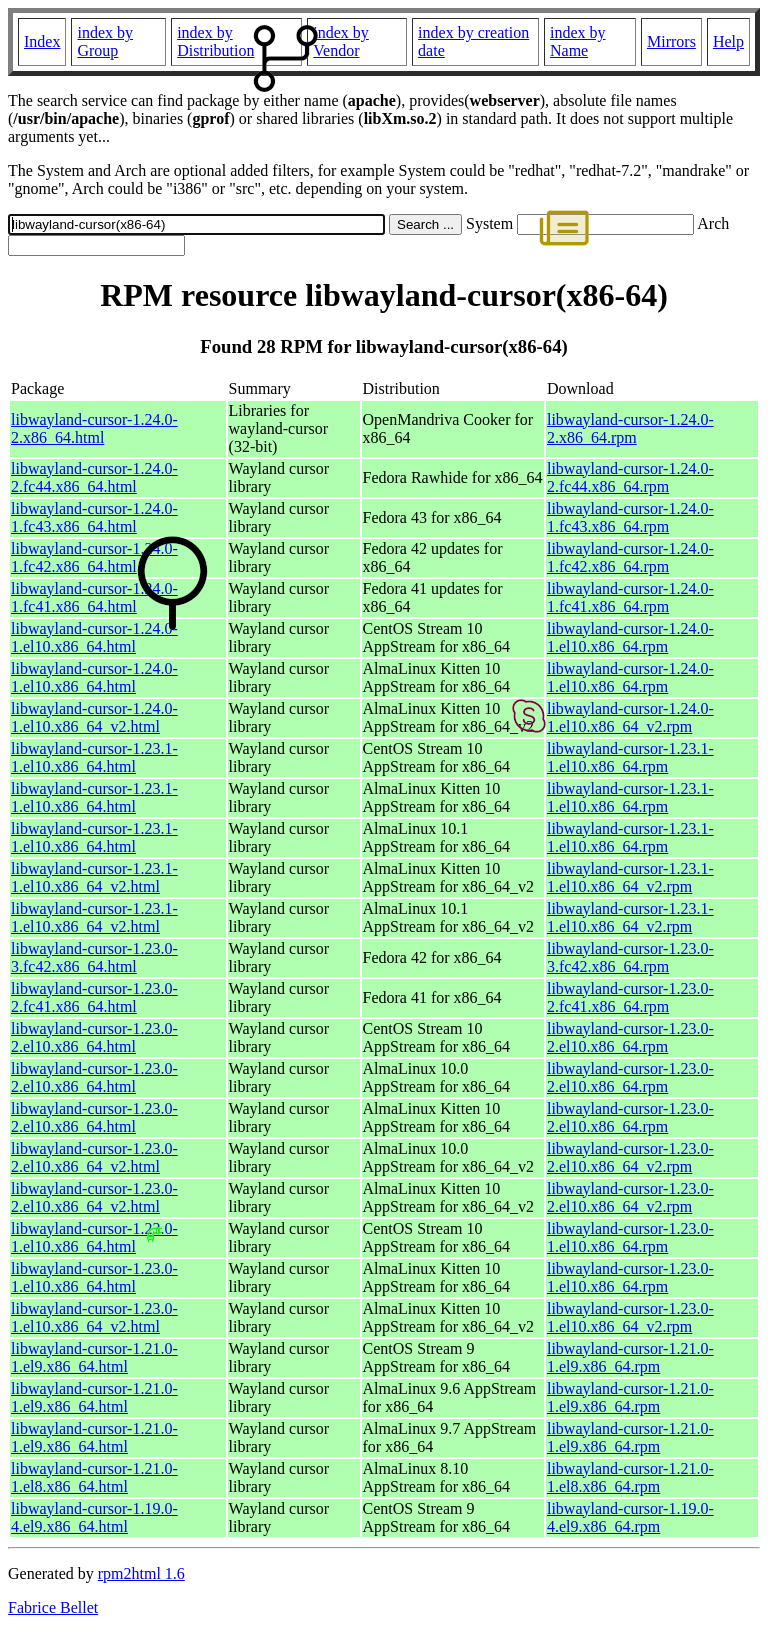  I want to click on plumbing or pipe-related settings, so click(154, 1234).